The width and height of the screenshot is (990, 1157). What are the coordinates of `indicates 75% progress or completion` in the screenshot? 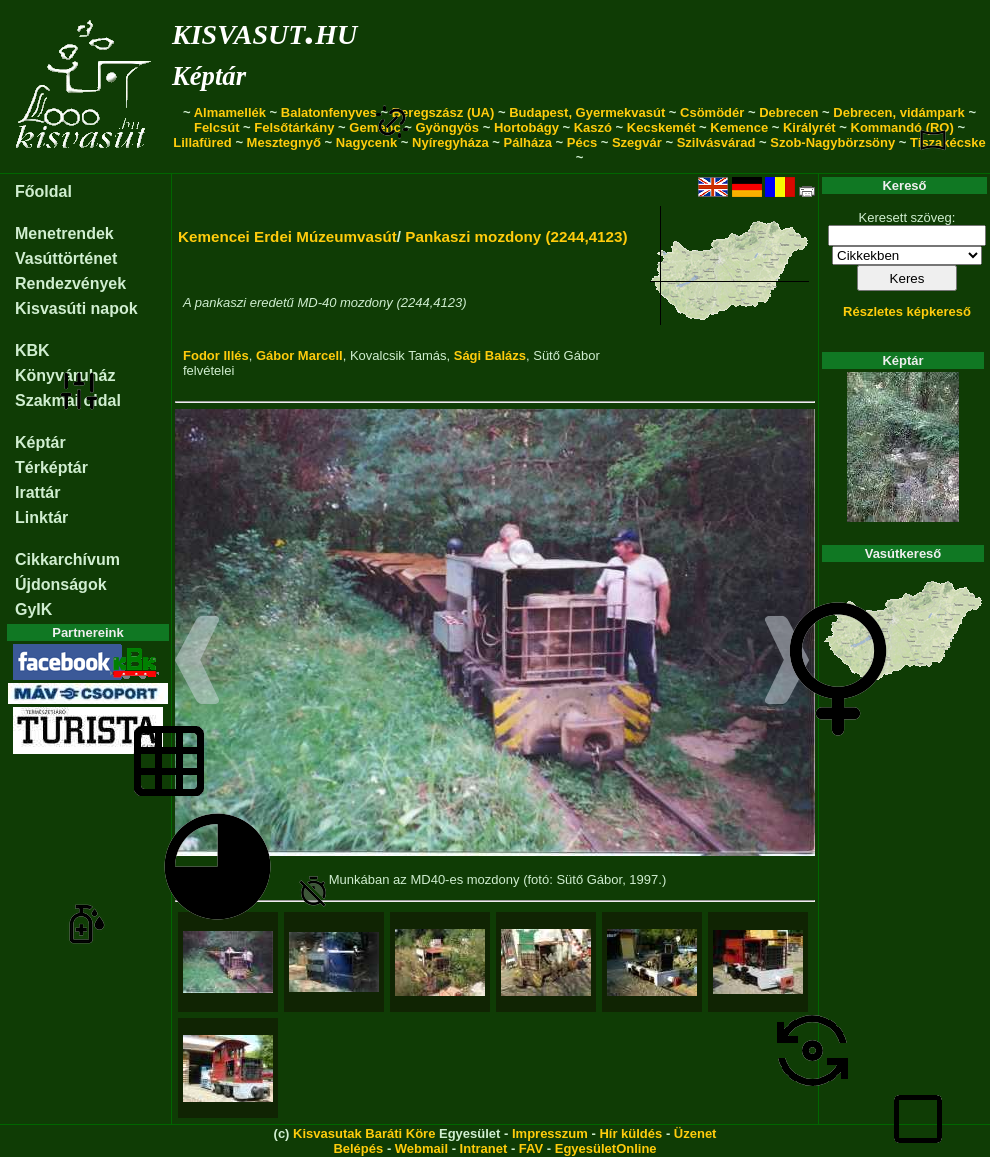 It's located at (217, 866).